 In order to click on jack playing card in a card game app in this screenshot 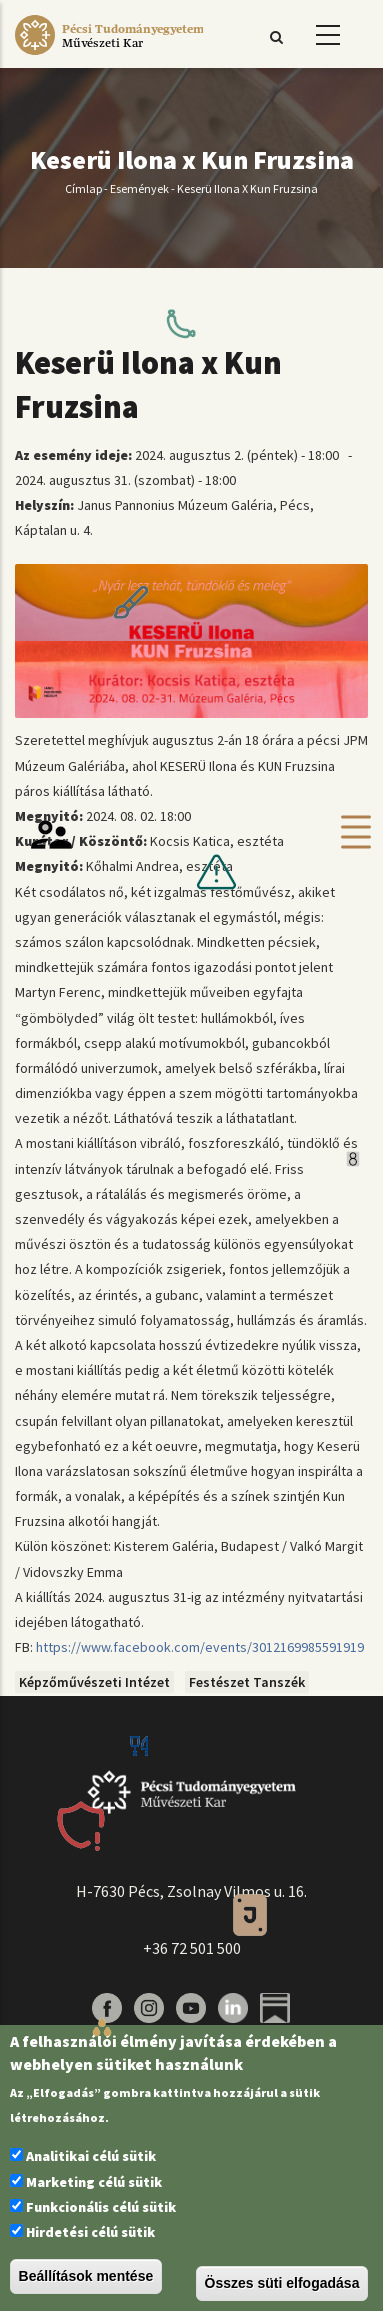, I will do `click(250, 1915)`.